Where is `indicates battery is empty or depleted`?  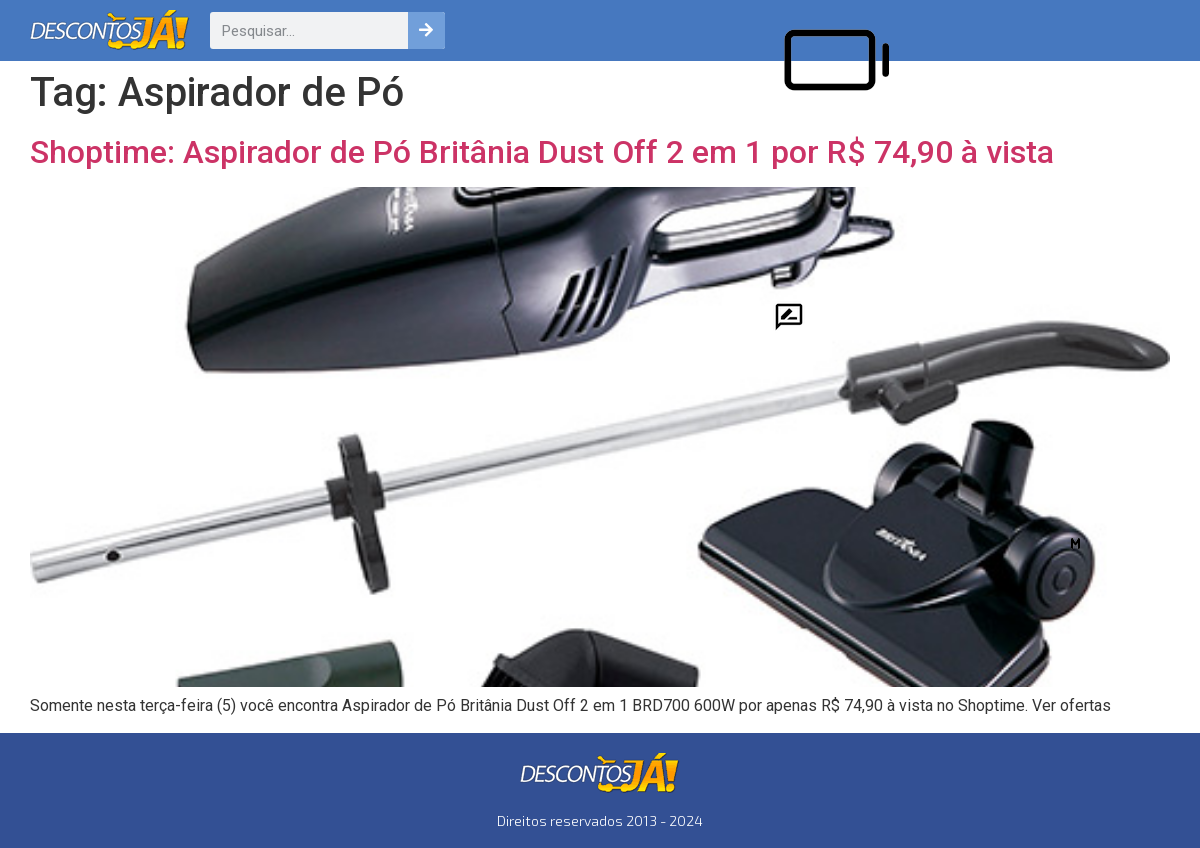
indicates battery is empty or depleted is located at coordinates (835, 60).